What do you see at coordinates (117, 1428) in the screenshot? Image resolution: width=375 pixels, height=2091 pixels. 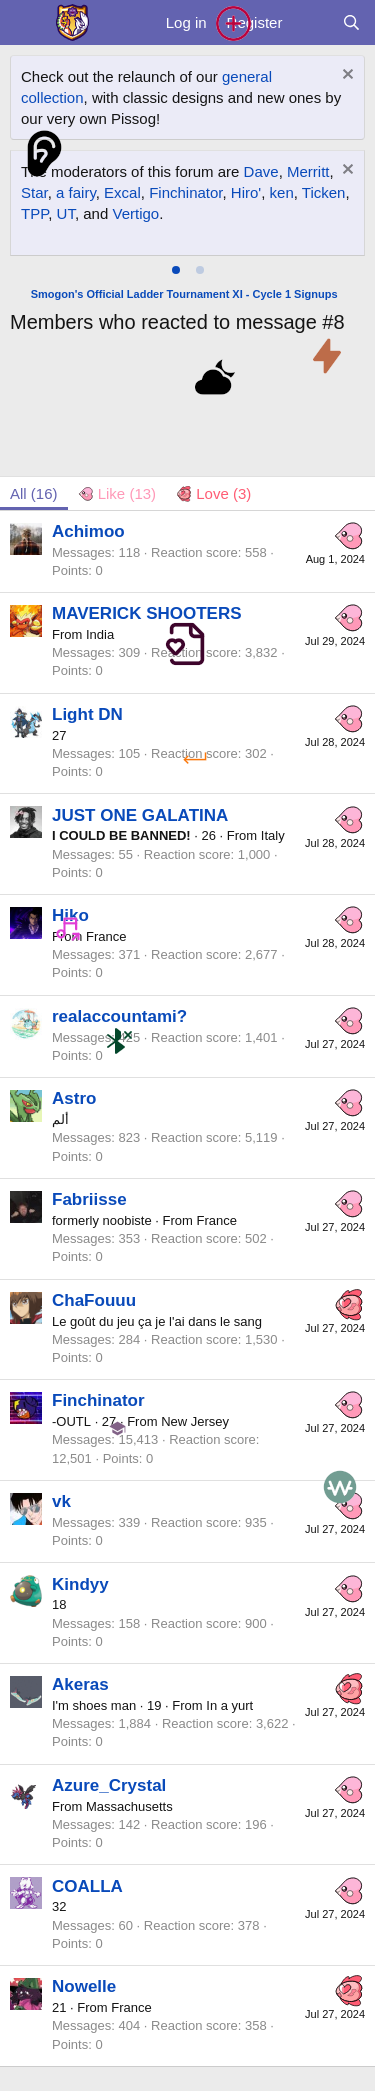 I see `access education or learning features` at bounding box center [117, 1428].